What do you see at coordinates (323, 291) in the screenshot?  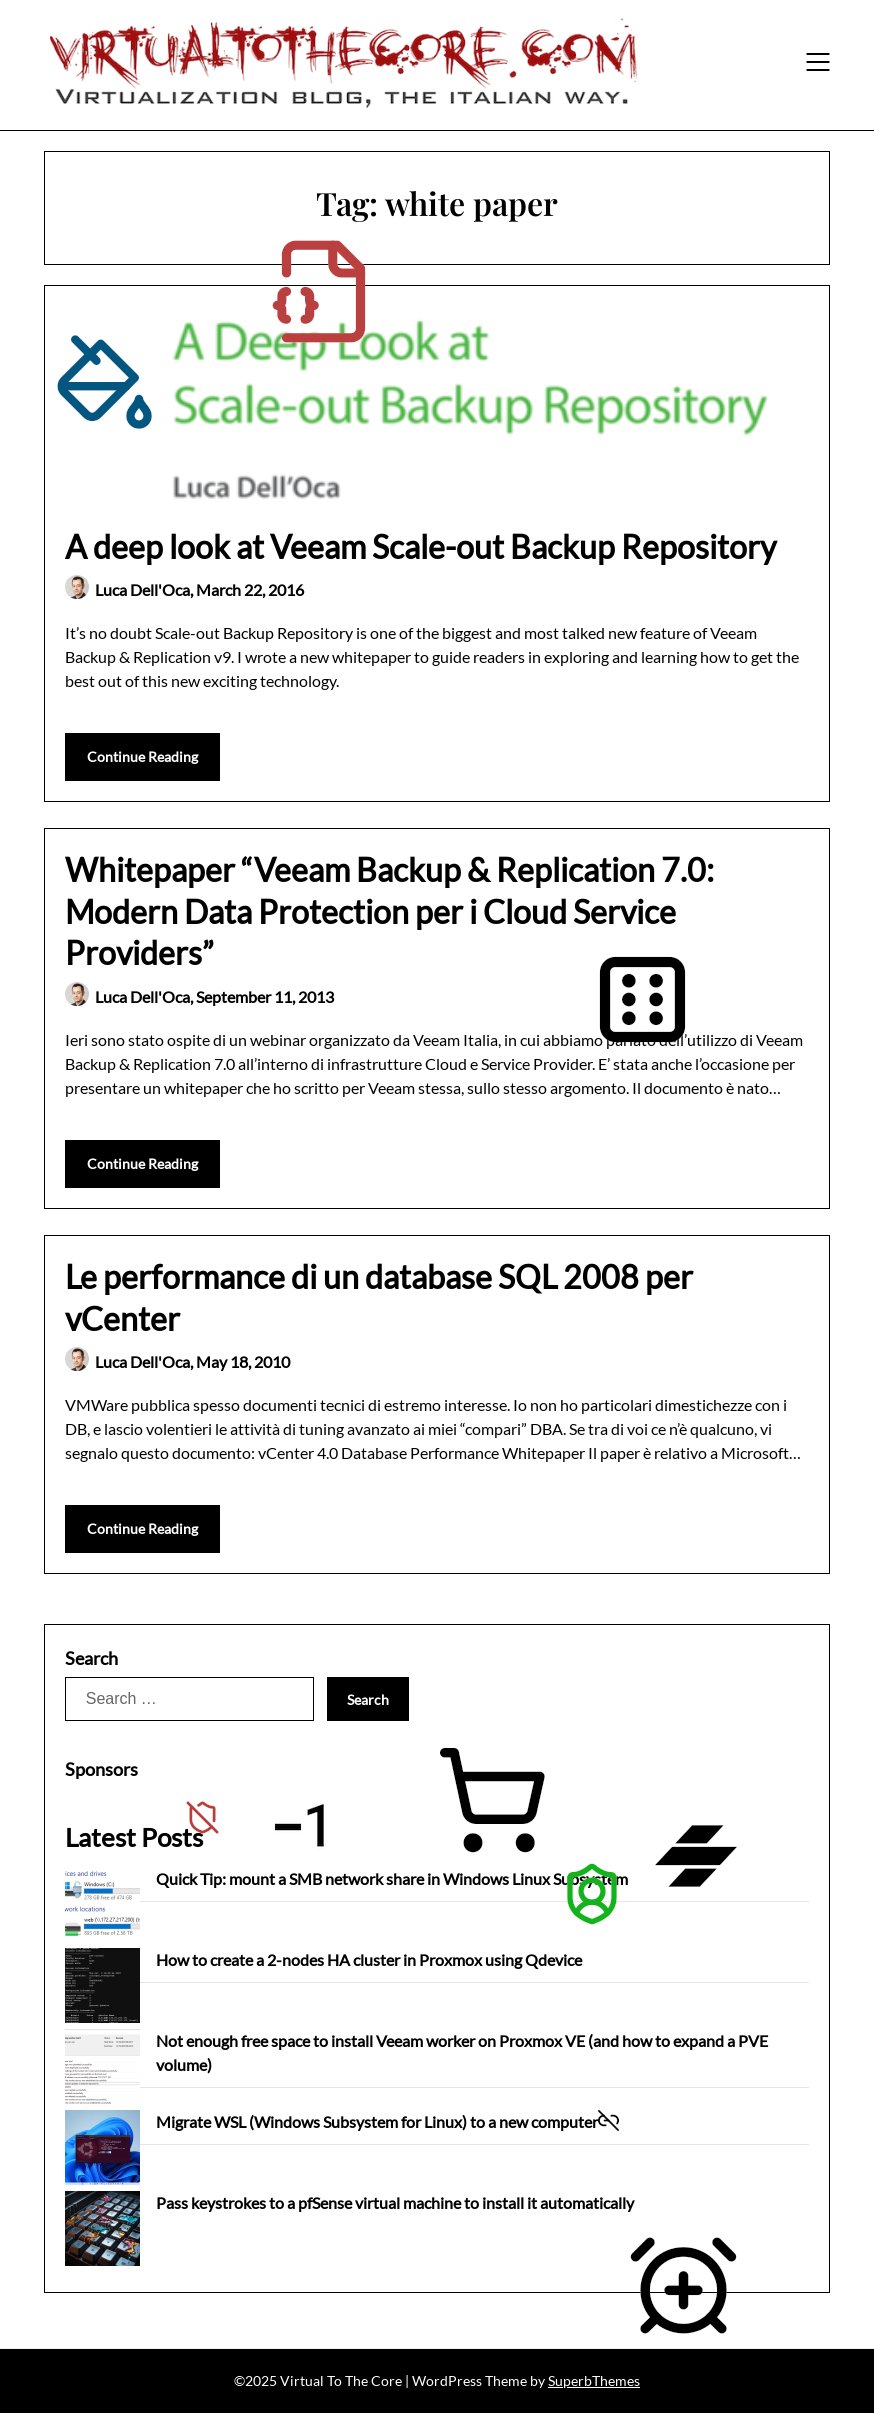 I see `open JSON file` at bounding box center [323, 291].